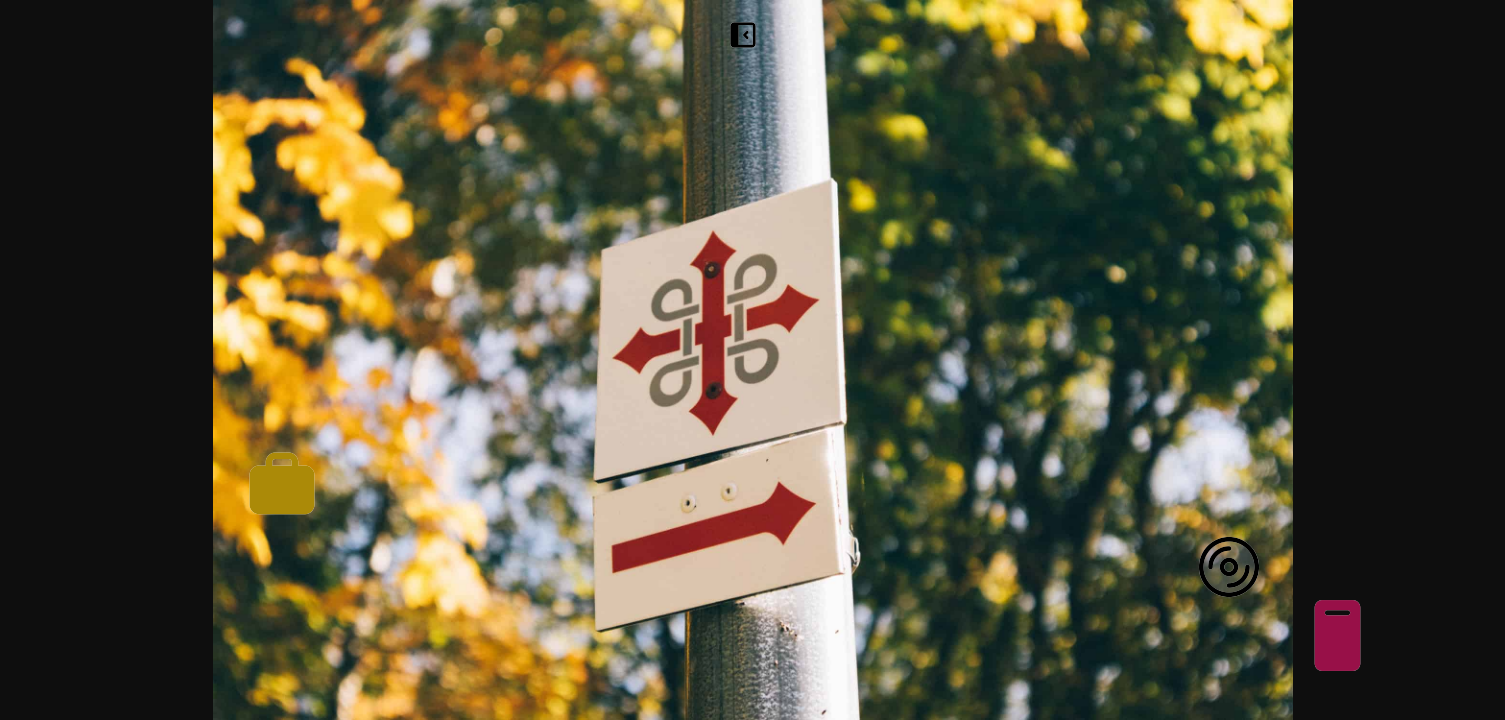 The image size is (1505, 720). Describe the element at coordinates (743, 35) in the screenshot. I see `collapse the left sidebar panel` at that location.